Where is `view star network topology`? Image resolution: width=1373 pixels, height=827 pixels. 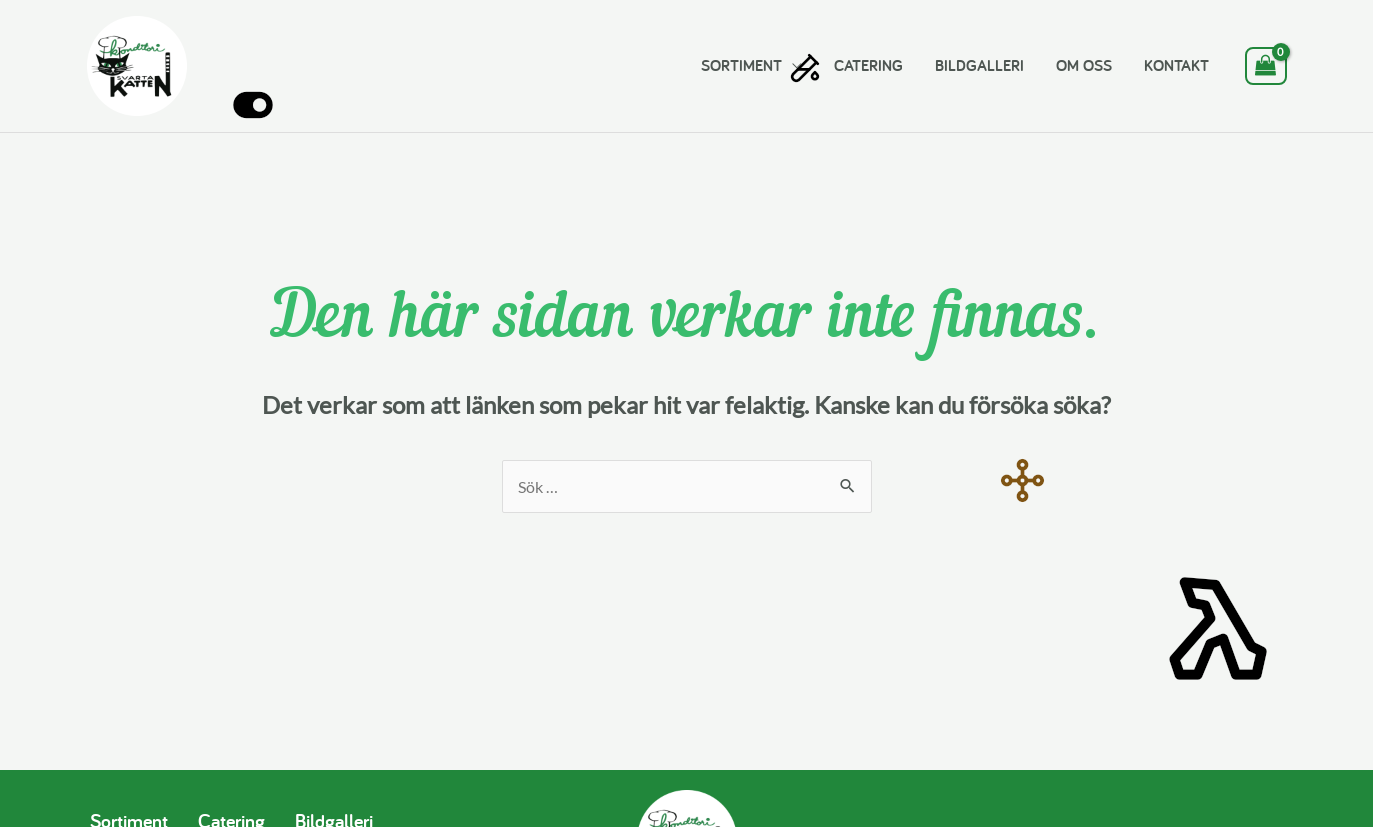
view star network topology is located at coordinates (1022, 480).